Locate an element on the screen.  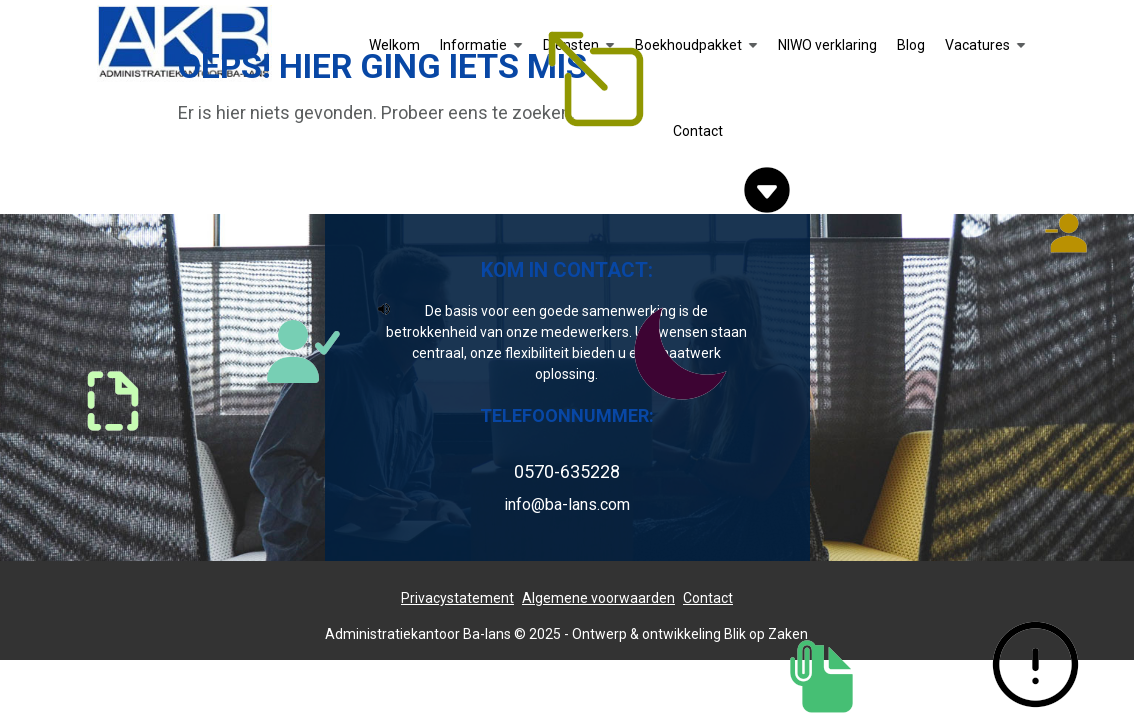
attach a file or document is located at coordinates (821, 676).